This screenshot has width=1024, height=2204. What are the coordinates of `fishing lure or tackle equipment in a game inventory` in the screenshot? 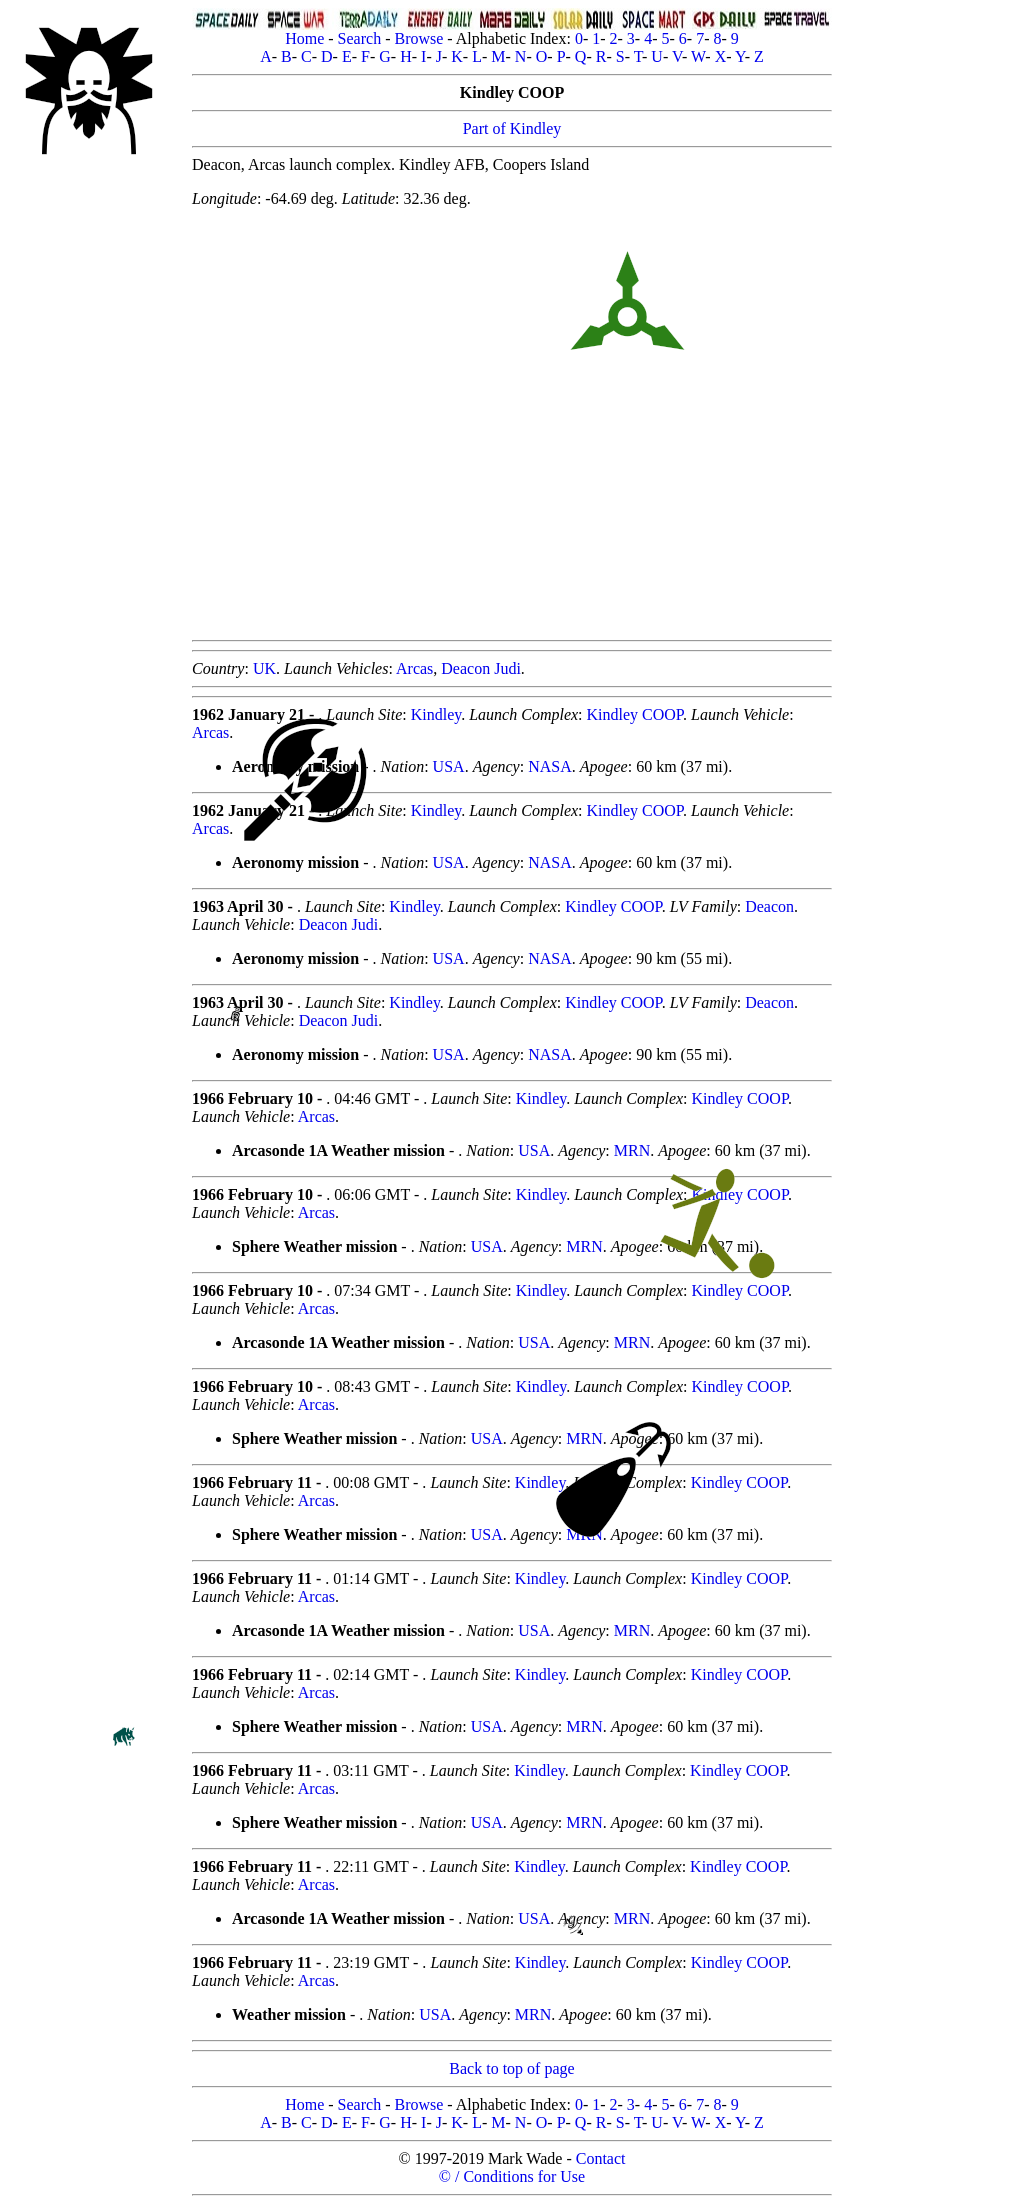 It's located at (613, 1479).